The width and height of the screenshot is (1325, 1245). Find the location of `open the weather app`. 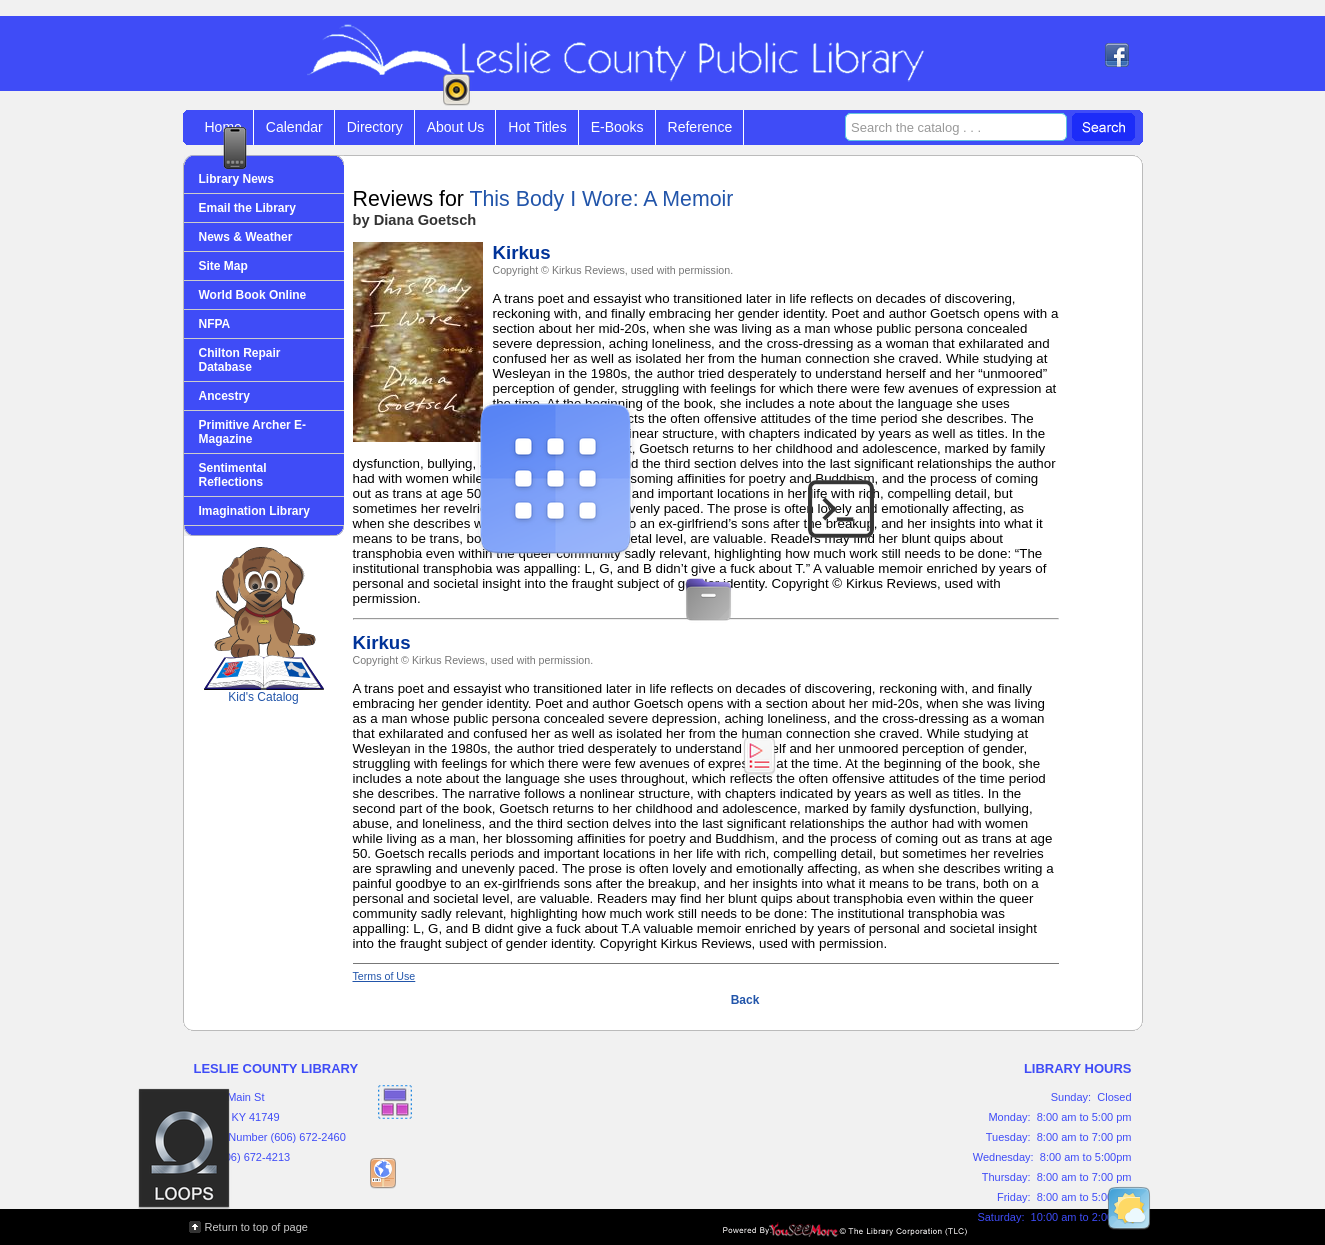

open the weather app is located at coordinates (1129, 1208).